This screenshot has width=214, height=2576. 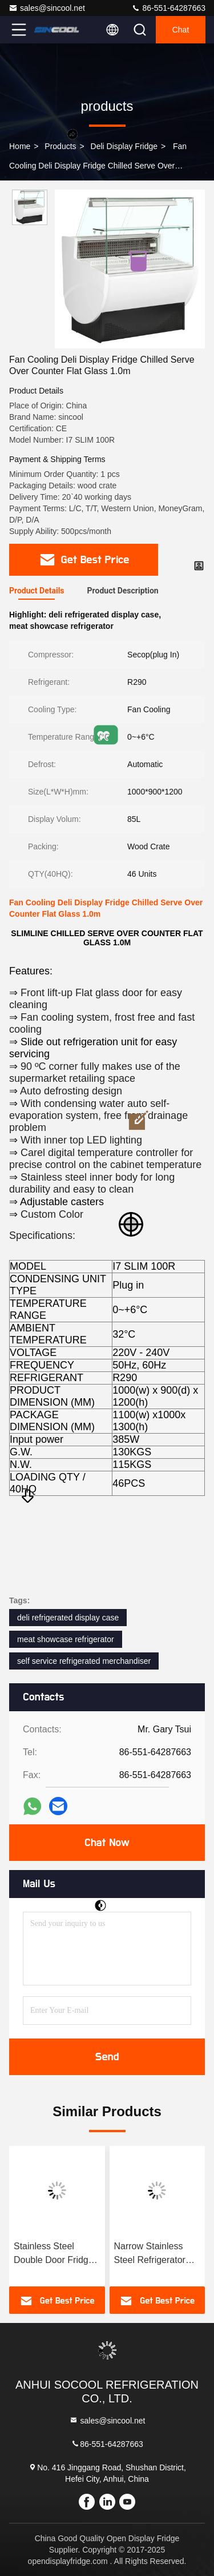 What do you see at coordinates (138, 261) in the screenshot?
I see `access experimental or beta features` at bounding box center [138, 261].